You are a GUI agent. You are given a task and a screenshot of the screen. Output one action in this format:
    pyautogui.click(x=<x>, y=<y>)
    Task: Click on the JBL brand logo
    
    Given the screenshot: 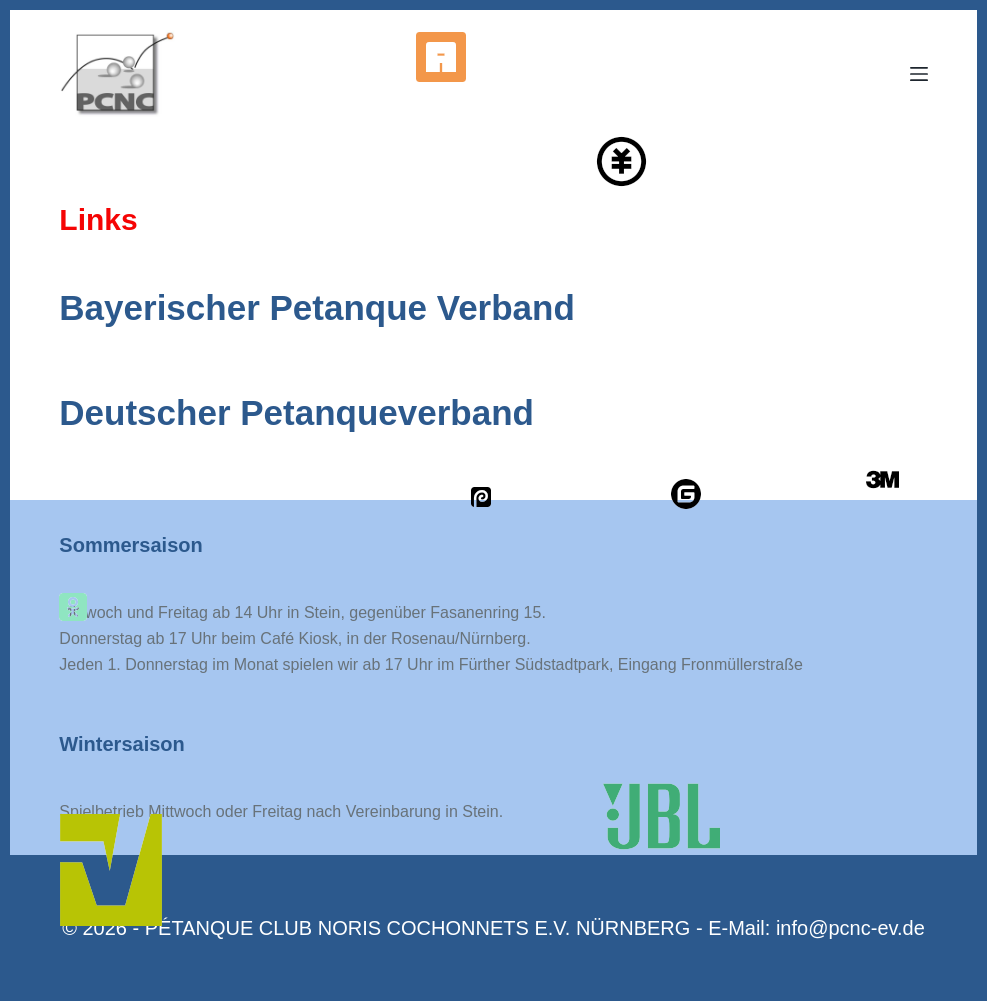 What is the action you would take?
    pyautogui.click(x=661, y=816)
    